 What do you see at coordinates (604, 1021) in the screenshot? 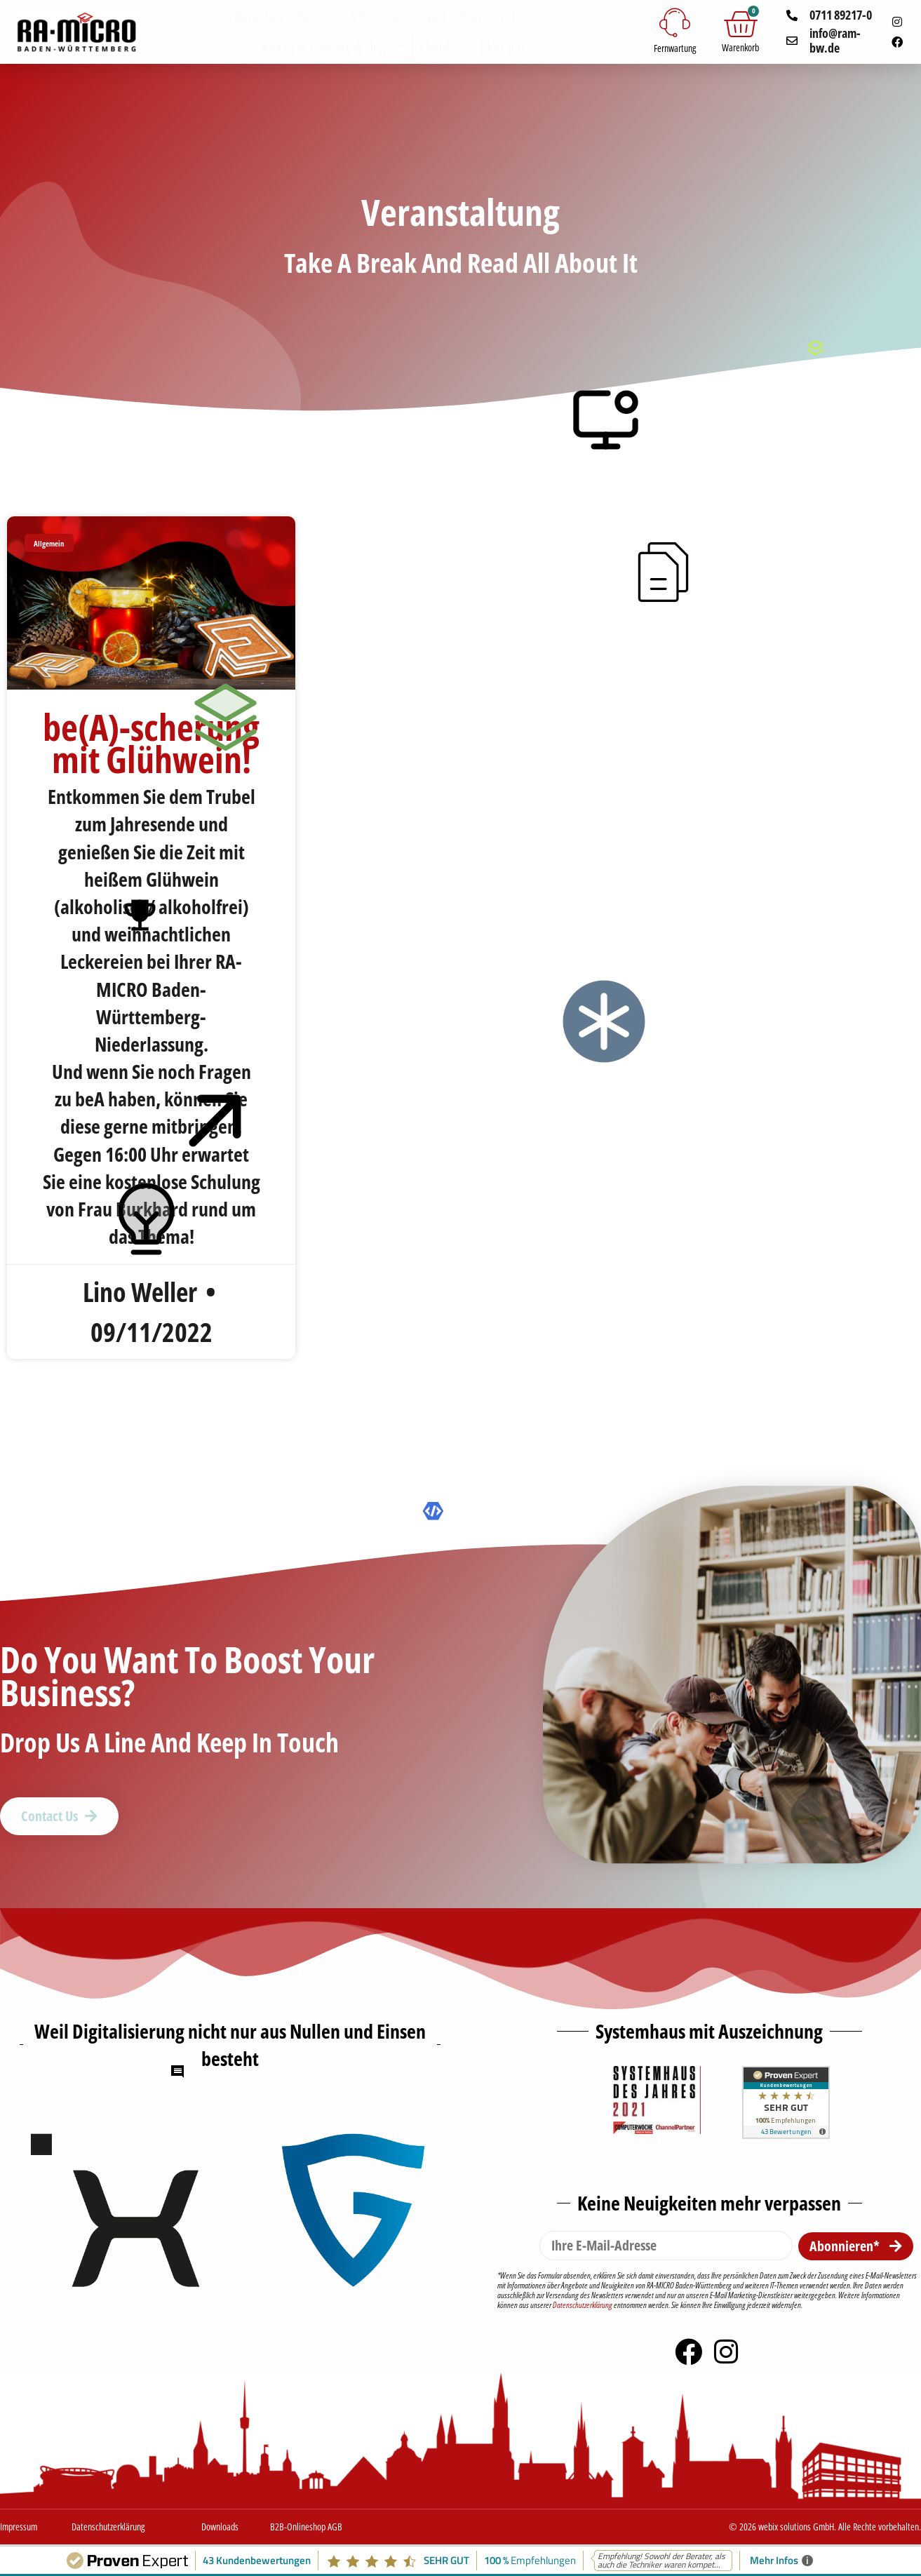
I see `indicates a required field in a form` at bounding box center [604, 1021].